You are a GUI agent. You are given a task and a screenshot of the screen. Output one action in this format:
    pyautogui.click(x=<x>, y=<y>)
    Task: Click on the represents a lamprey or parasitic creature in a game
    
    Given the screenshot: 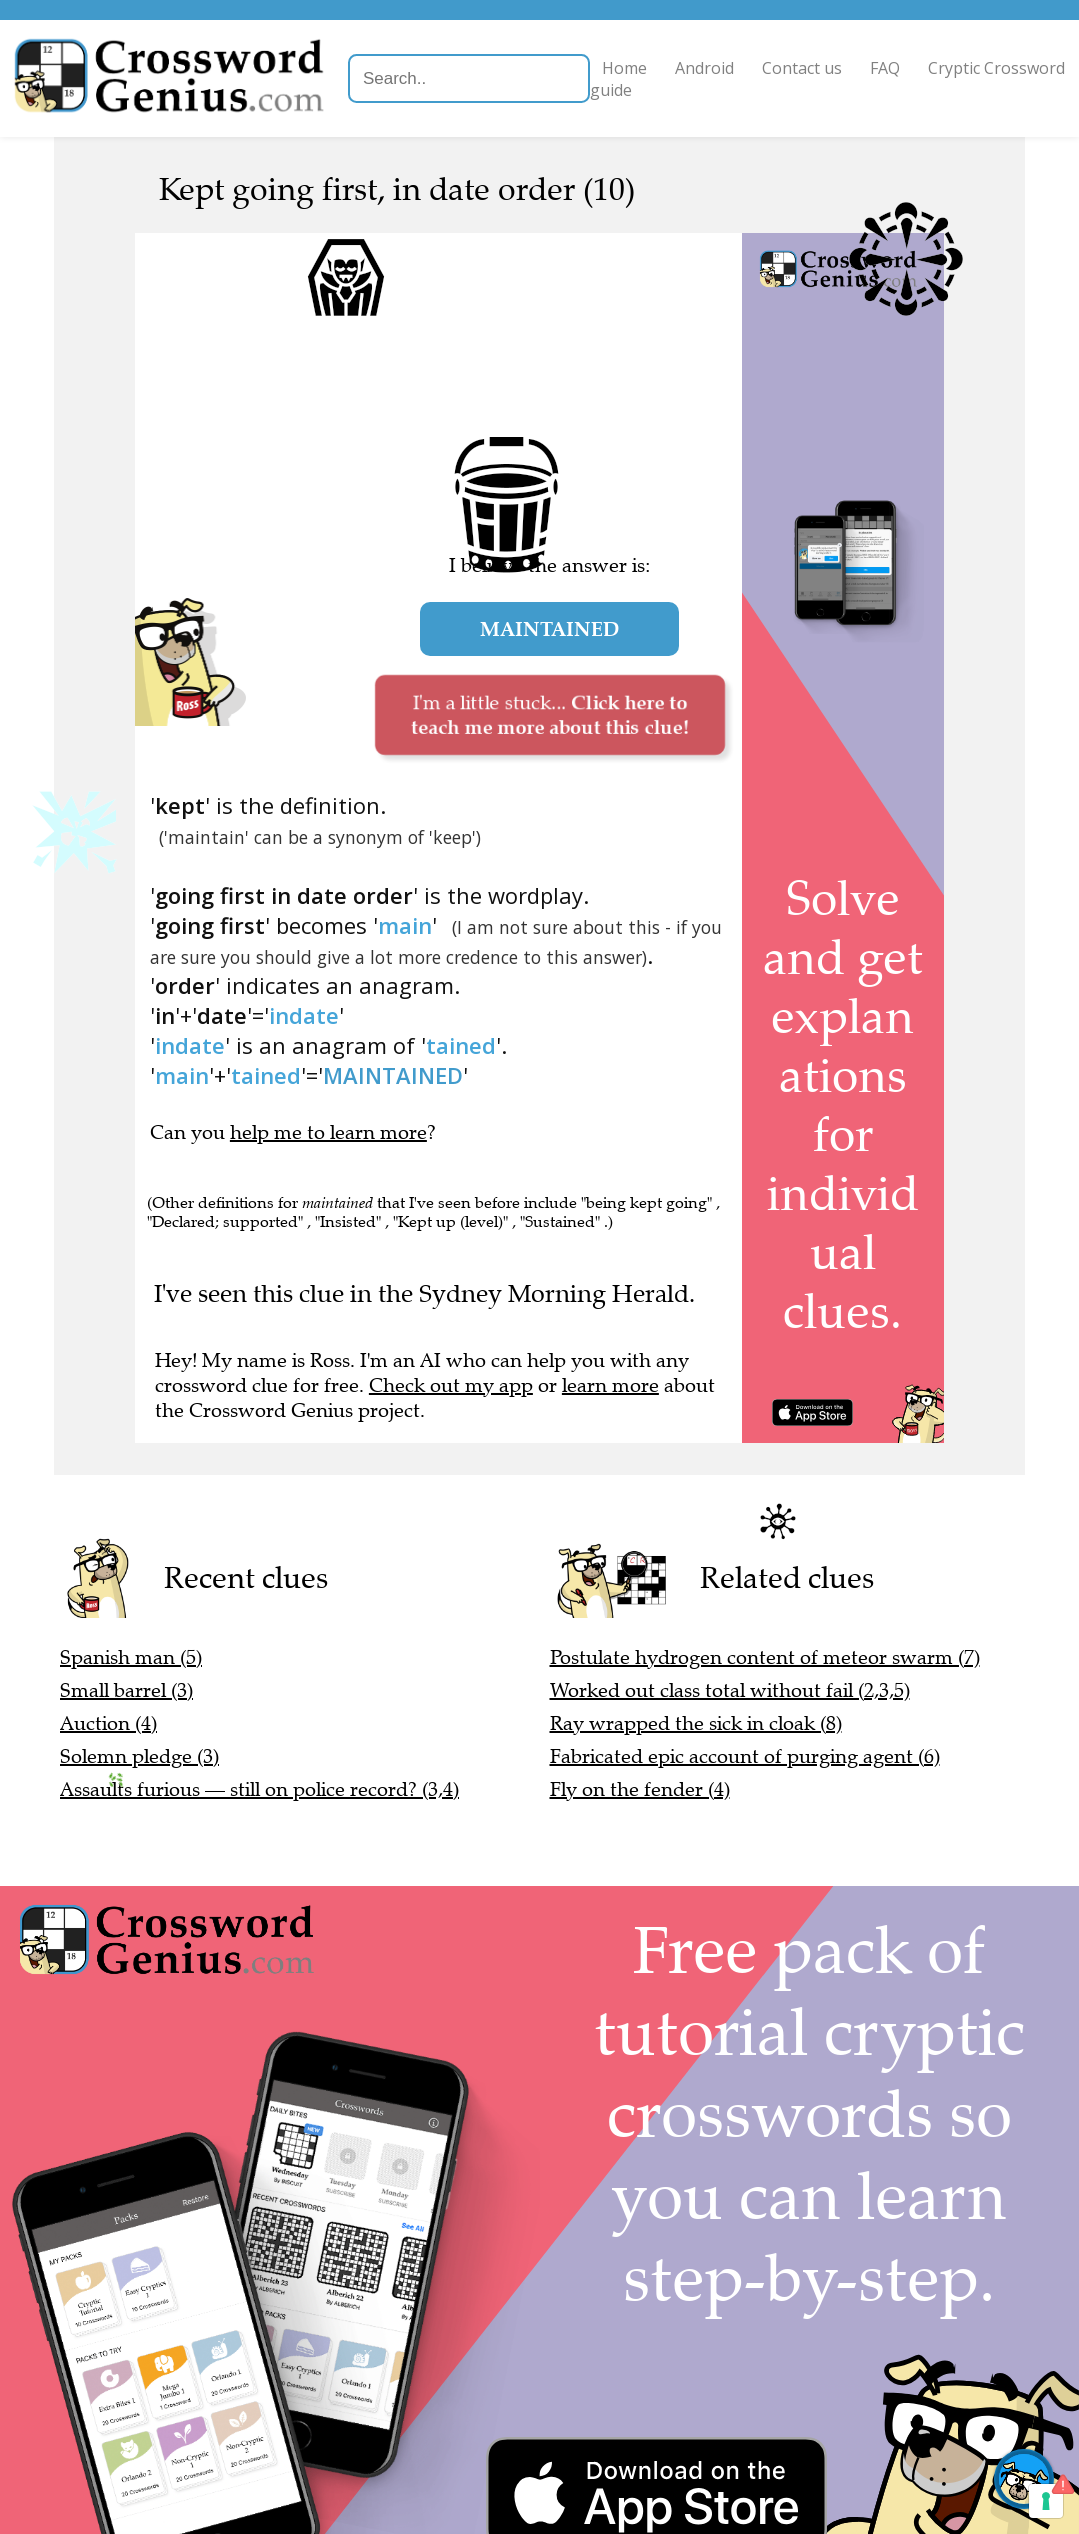 What is the action you would take?
    pyautogui.click(x=906, y=259)
    